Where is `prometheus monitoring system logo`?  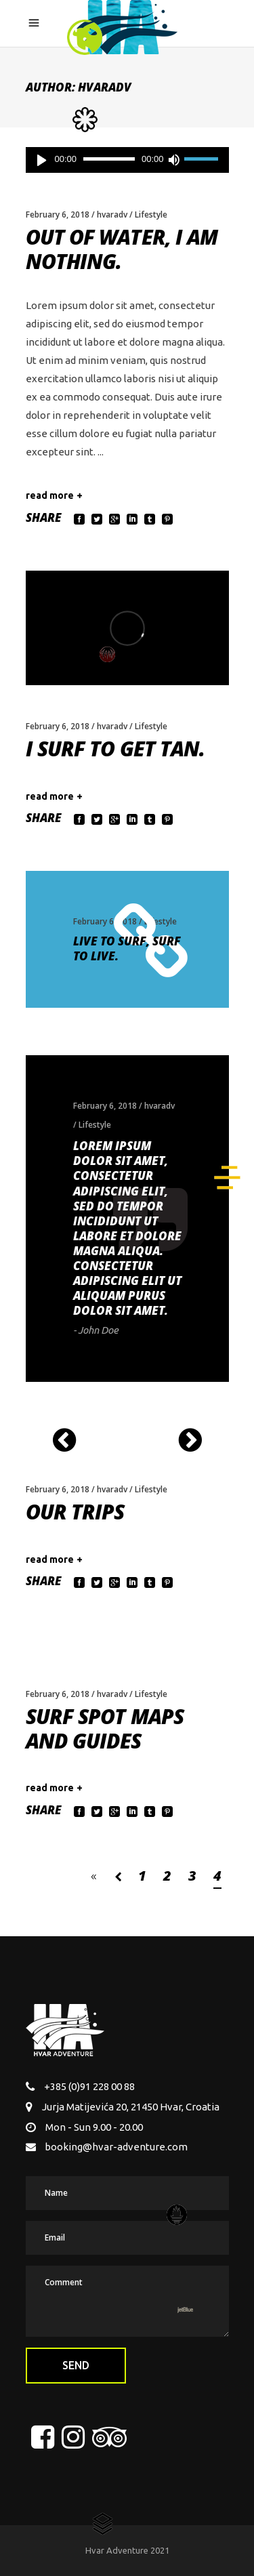 prometheus monitoring system logo is located at coordinates (177, 2215).